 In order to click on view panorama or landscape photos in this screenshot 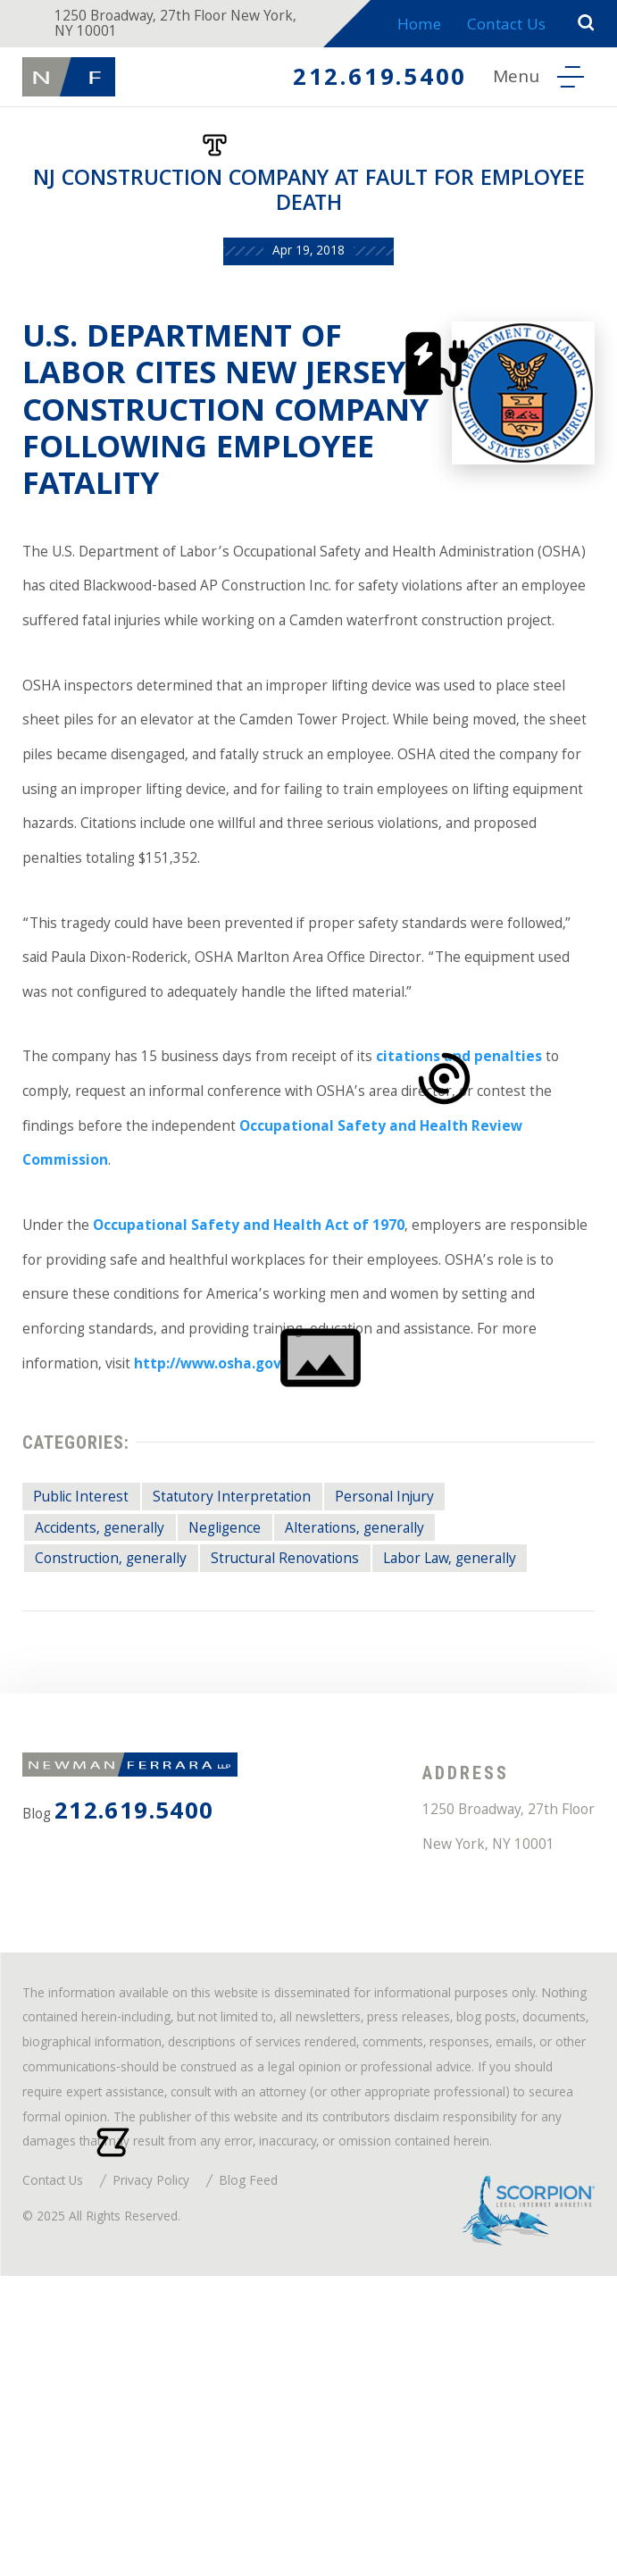, I will do `click(321, 1358)`.